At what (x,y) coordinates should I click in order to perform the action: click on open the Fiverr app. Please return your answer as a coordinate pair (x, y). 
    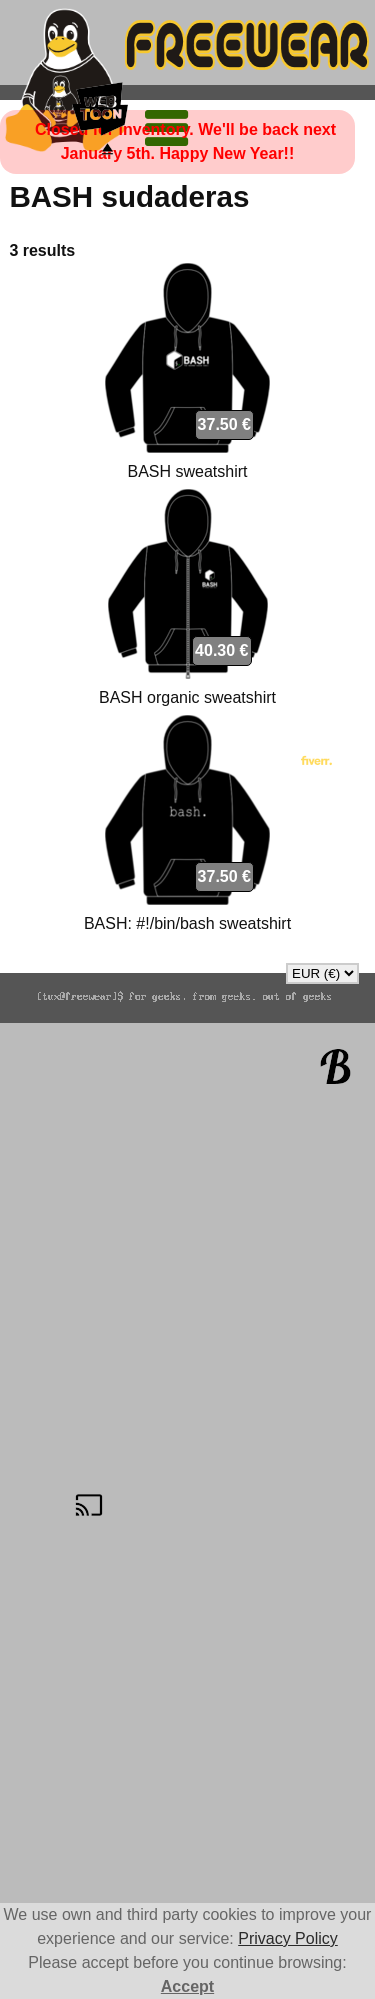
    Looking at the image, I should click on (316, 760).